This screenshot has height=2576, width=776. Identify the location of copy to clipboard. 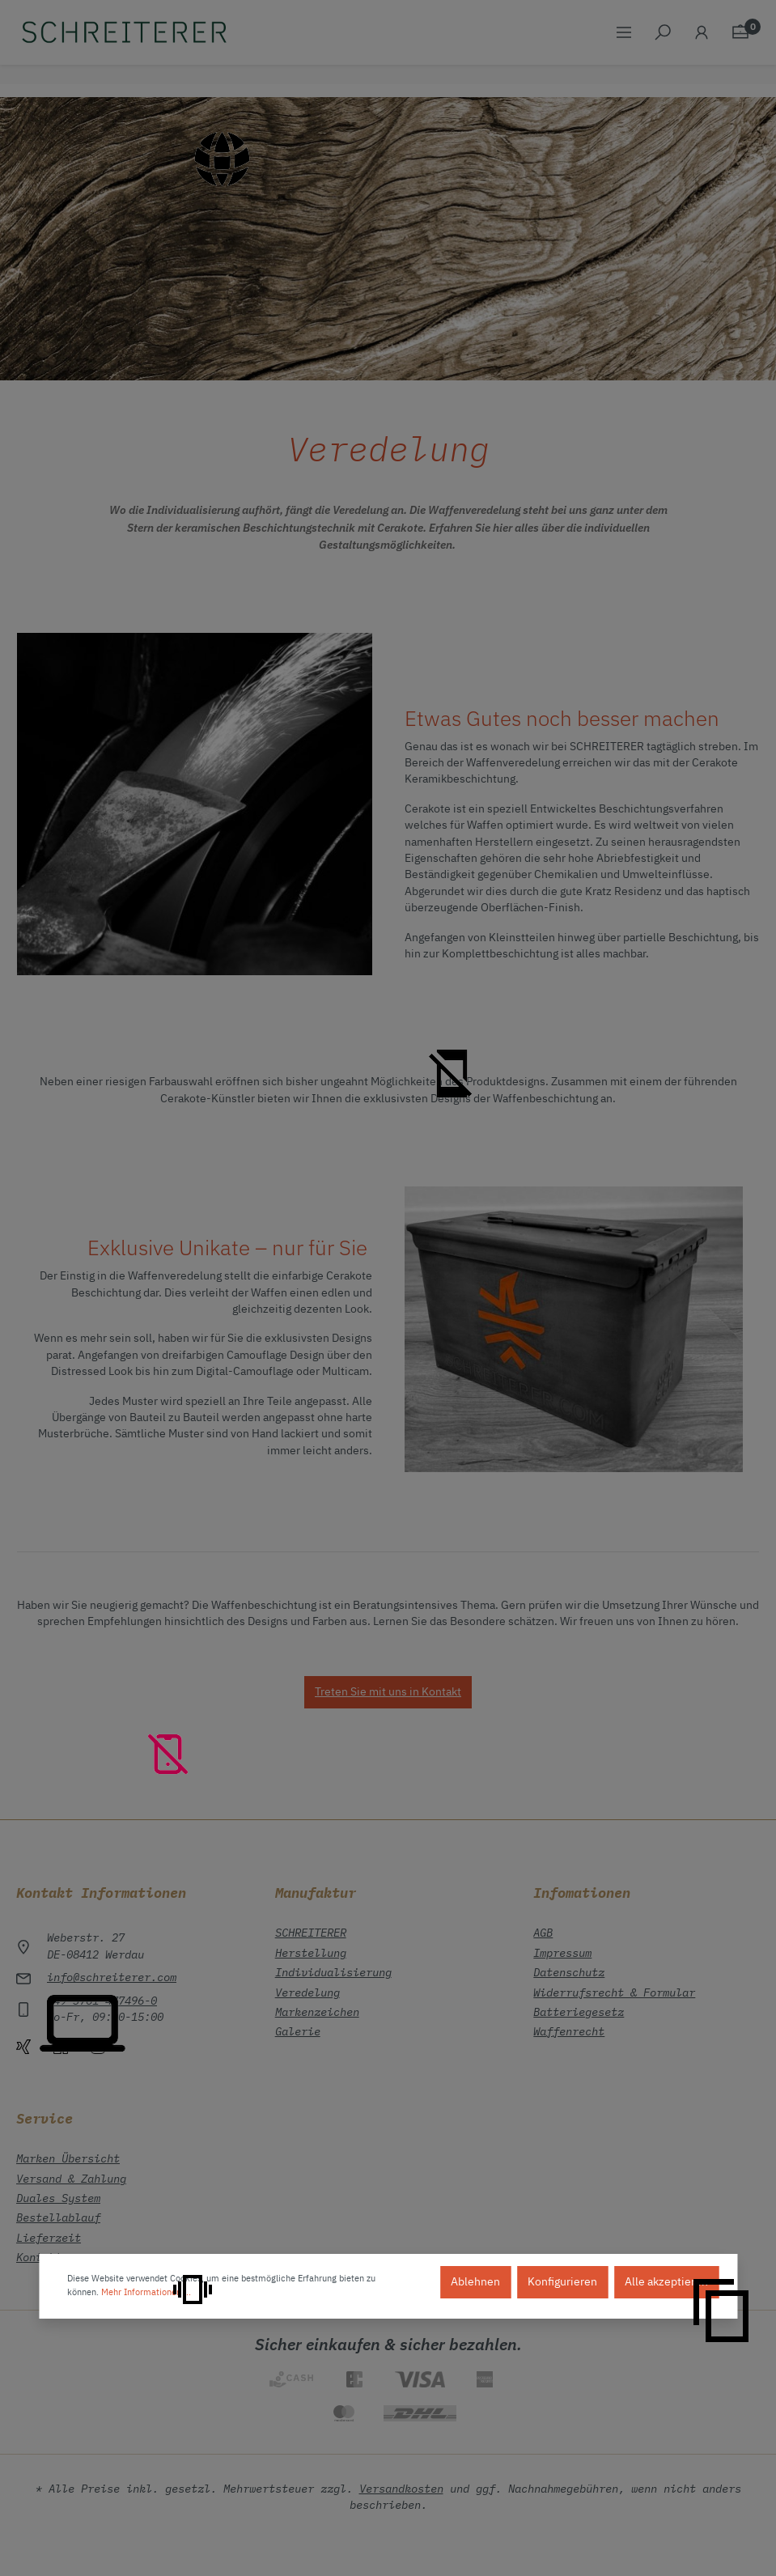
(723, 2311).